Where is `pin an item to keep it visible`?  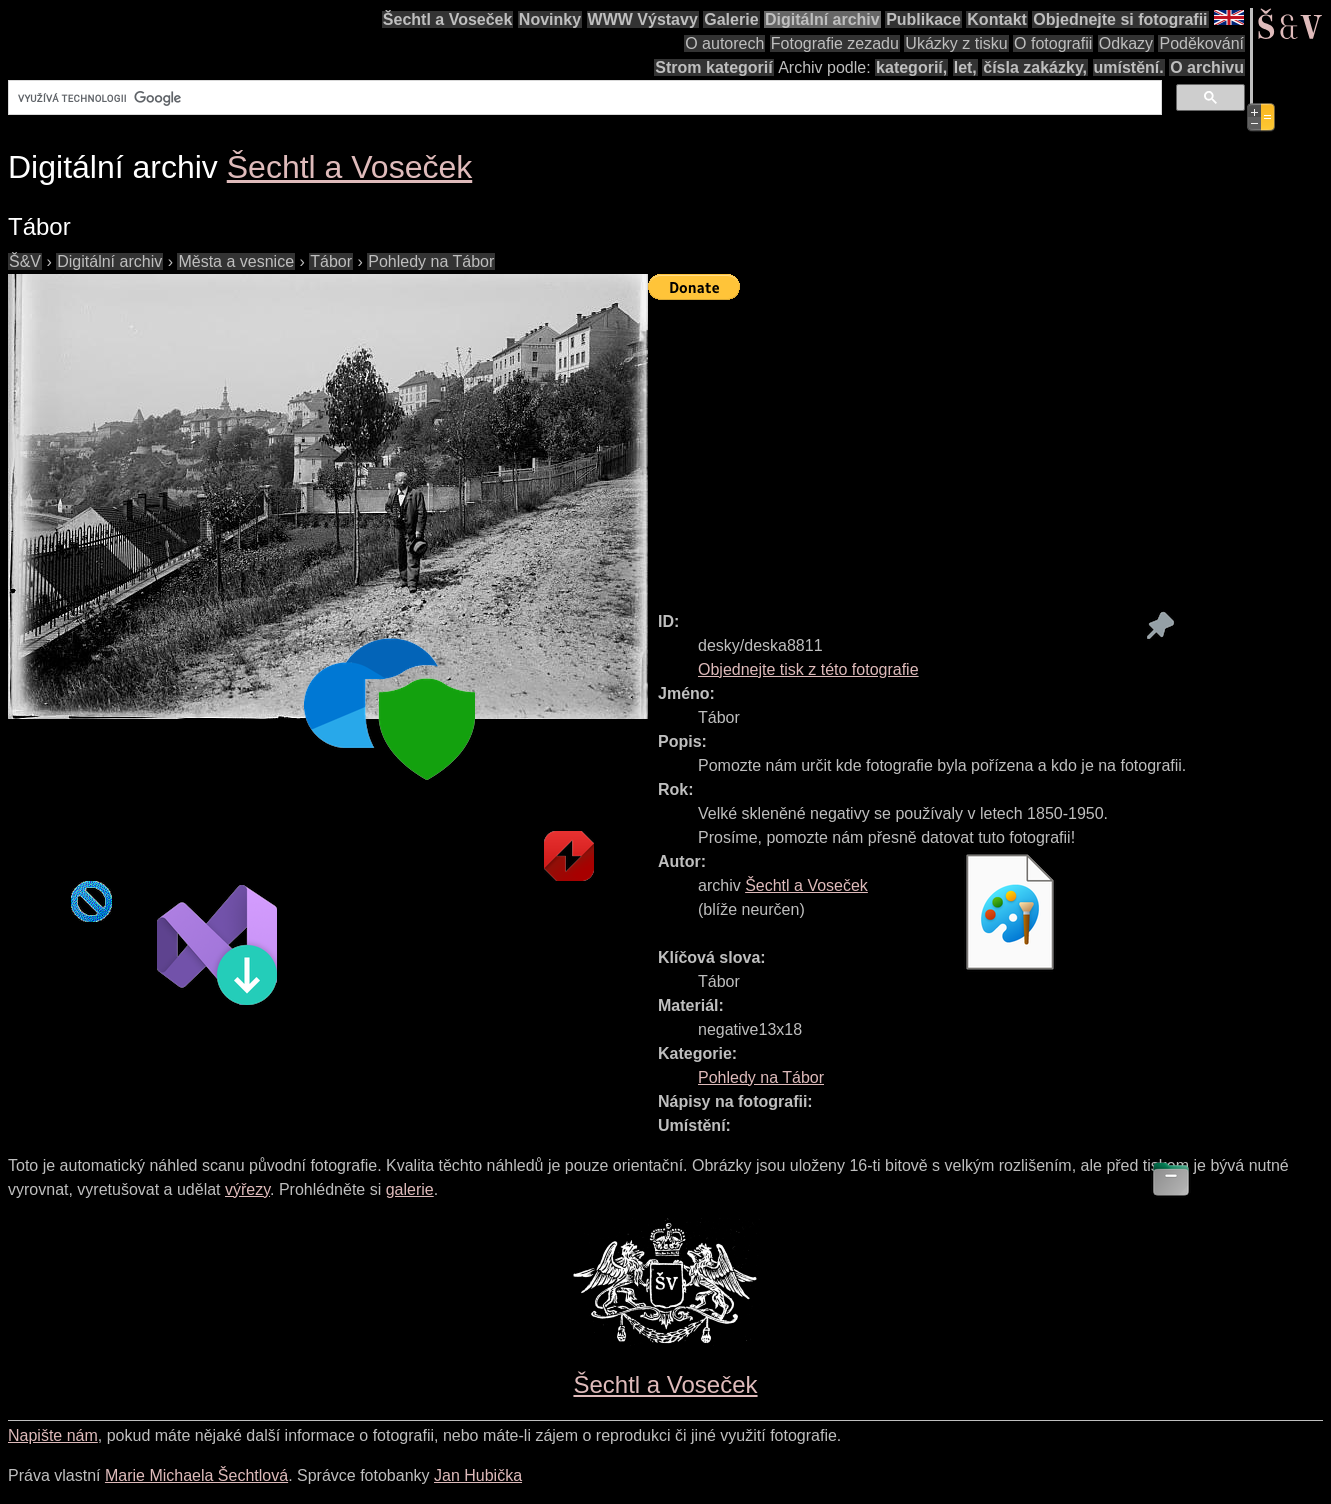 pin an item to keep it visible is located at coordinates (1161, 625).